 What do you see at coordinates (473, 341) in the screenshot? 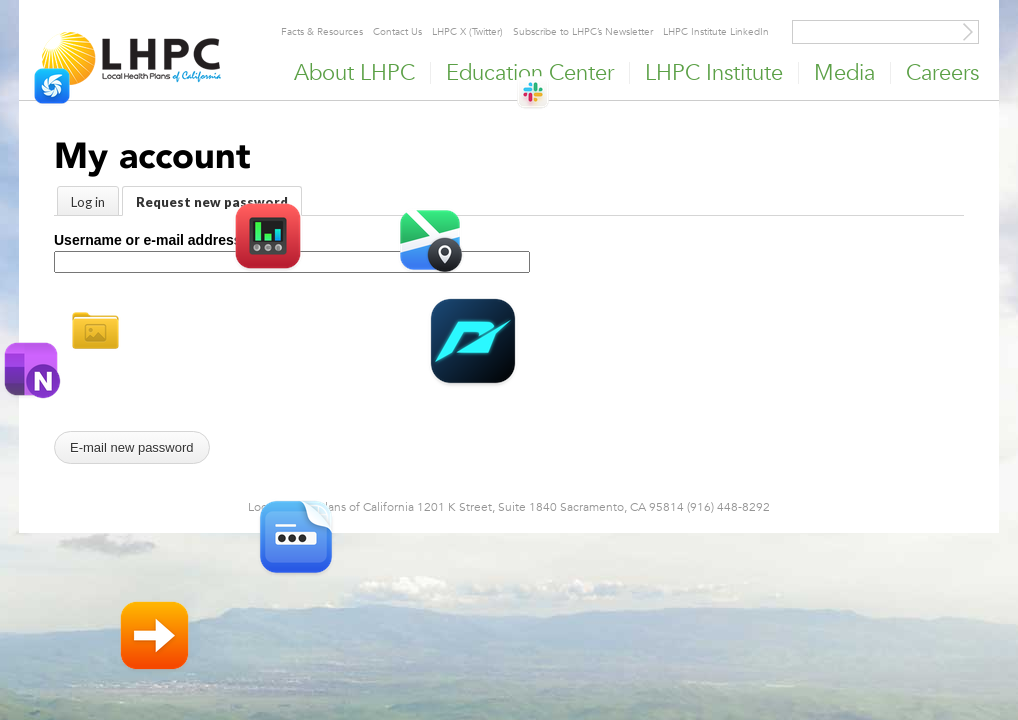
I see `launch need for speed carbon game` at bounding box center [473, 341].